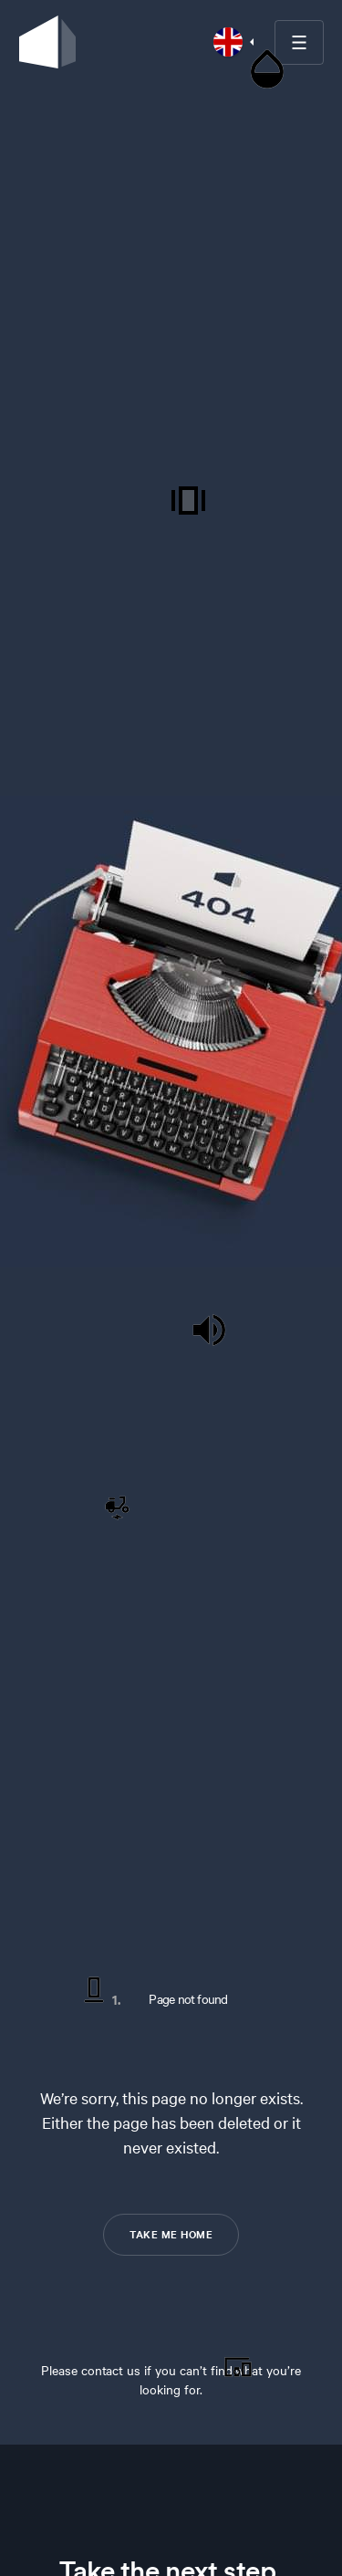  I want to click on align object to bottom edge, so click(94, 1989).